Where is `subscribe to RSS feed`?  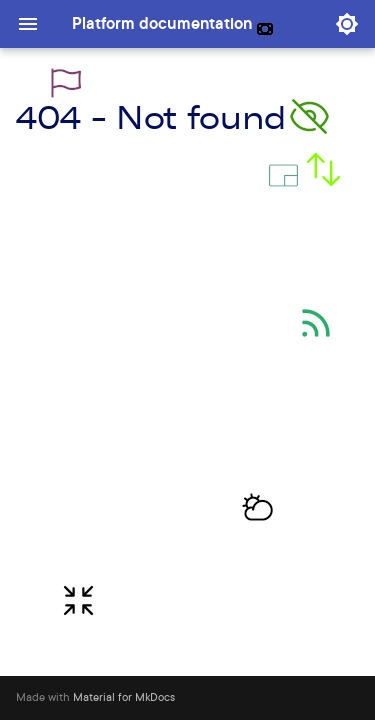
subscribe to RSS feed is located at coordinates (316, 323).